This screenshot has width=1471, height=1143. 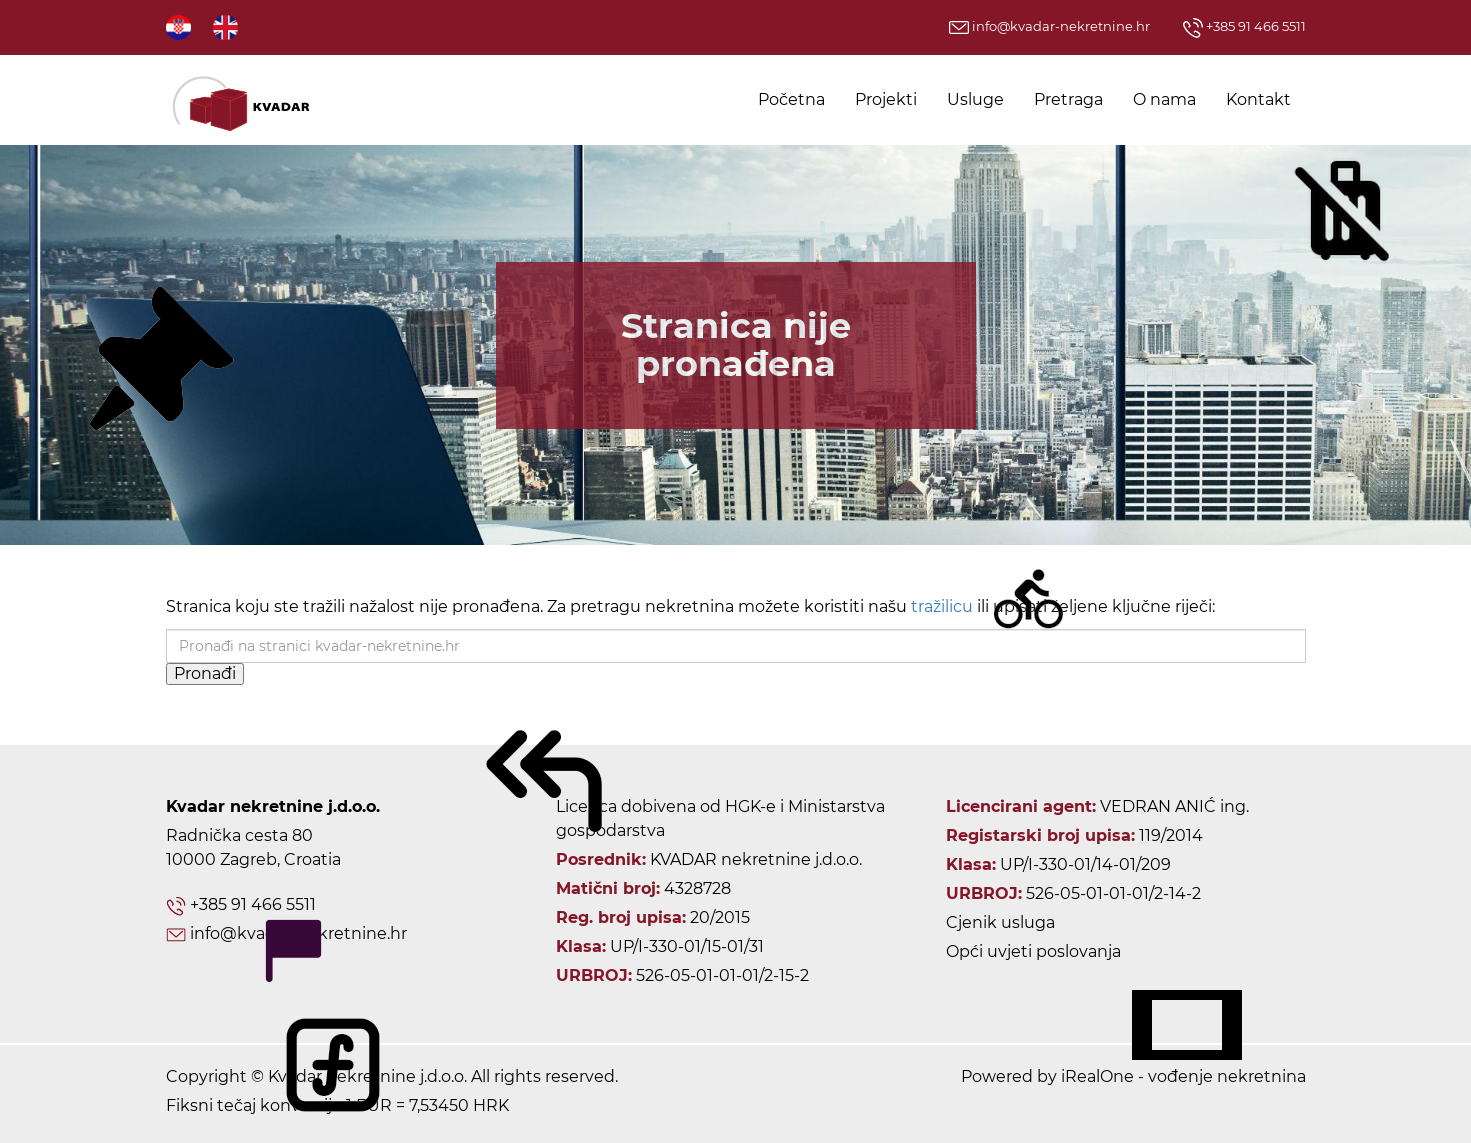 I want to click on reply all to a message or email, so click(x=547, y=784).